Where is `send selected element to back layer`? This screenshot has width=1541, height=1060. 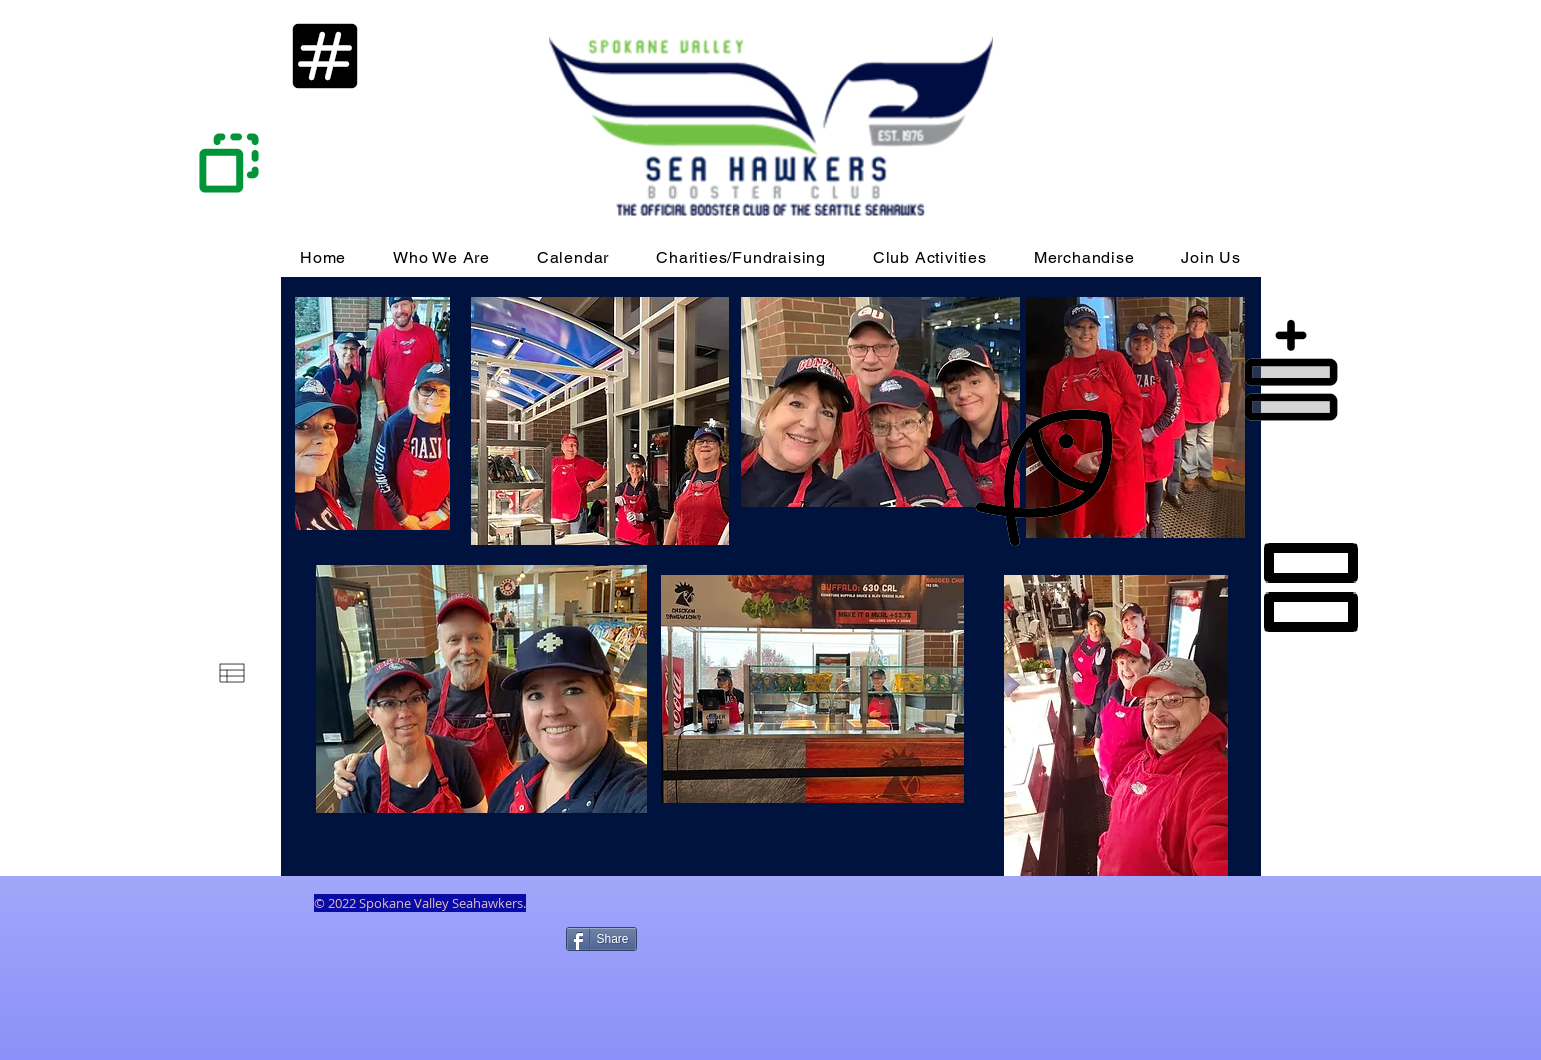 send selected element to back layer is located at coordinates (229, 163).